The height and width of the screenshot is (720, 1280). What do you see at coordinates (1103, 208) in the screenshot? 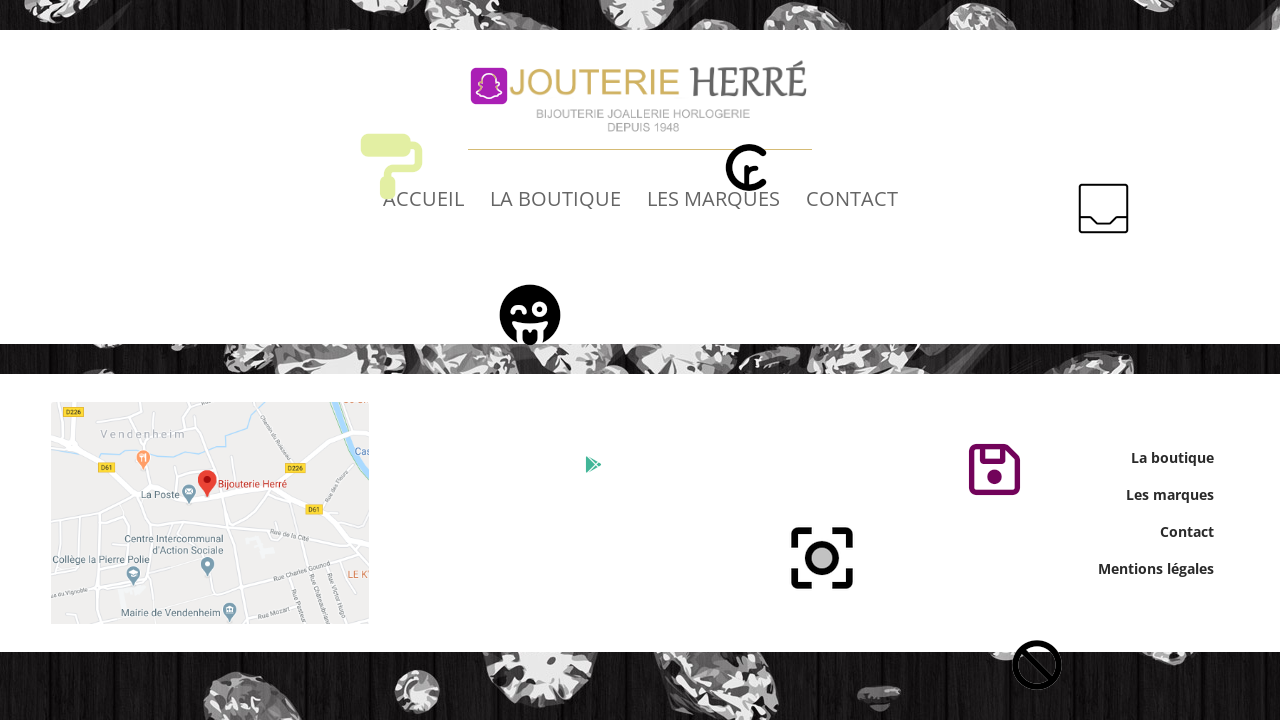
I see `access inbox or incoming items` at bounding box center [1103, 208].